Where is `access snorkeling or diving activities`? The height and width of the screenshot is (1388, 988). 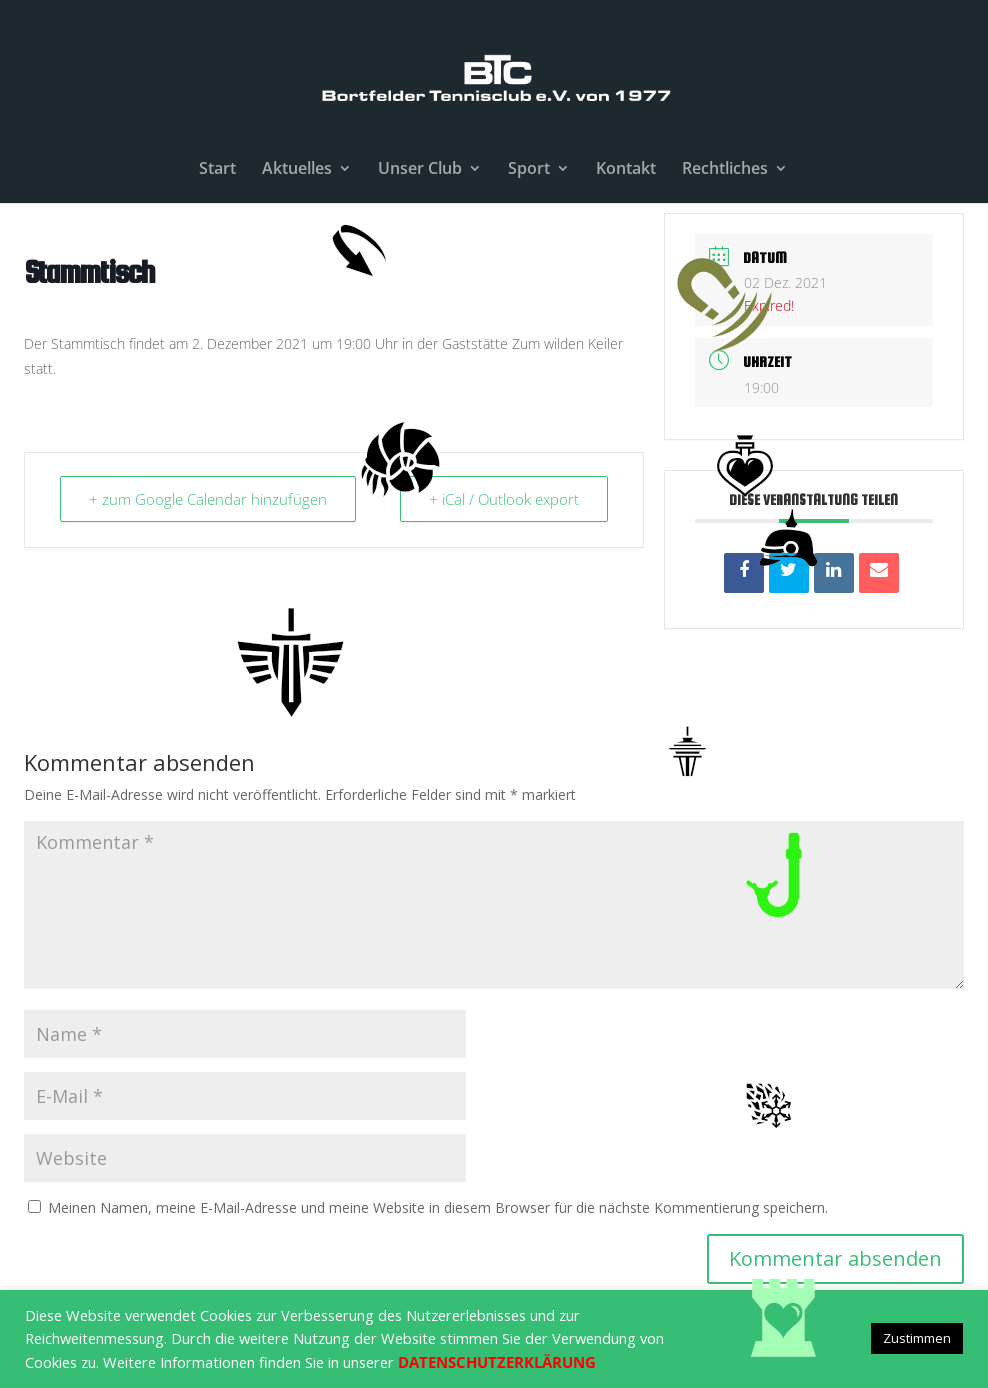
access snorkeling or diving activities is located at coordinates (774, 875).